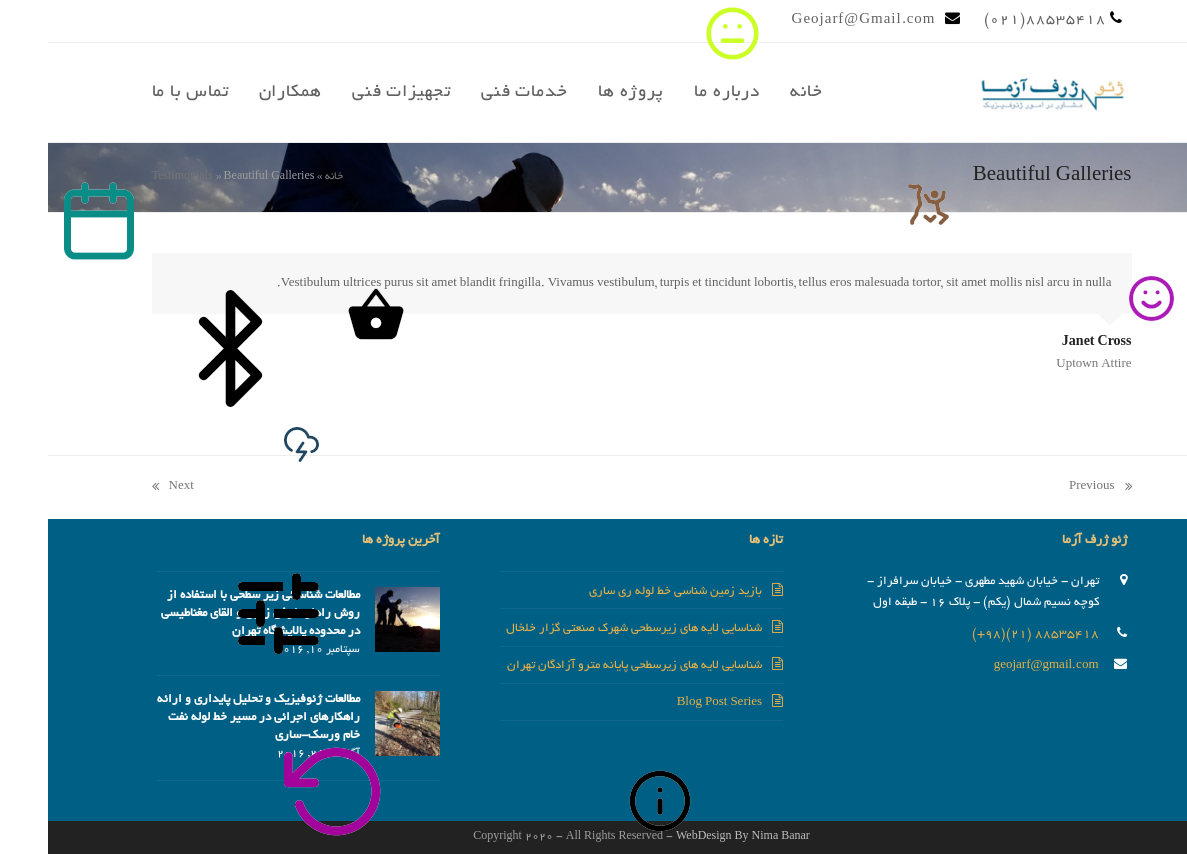  What do you see at coordinates (928, 204) in the screenshot?
I see `cliff jumping or adventure activity` at bounding box center [928, 204].